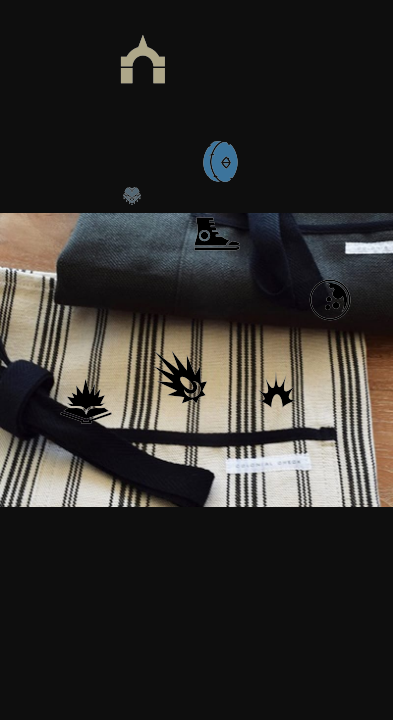  I want to click on indicates a falling or dropping object in gameplay, so click(179, 376).